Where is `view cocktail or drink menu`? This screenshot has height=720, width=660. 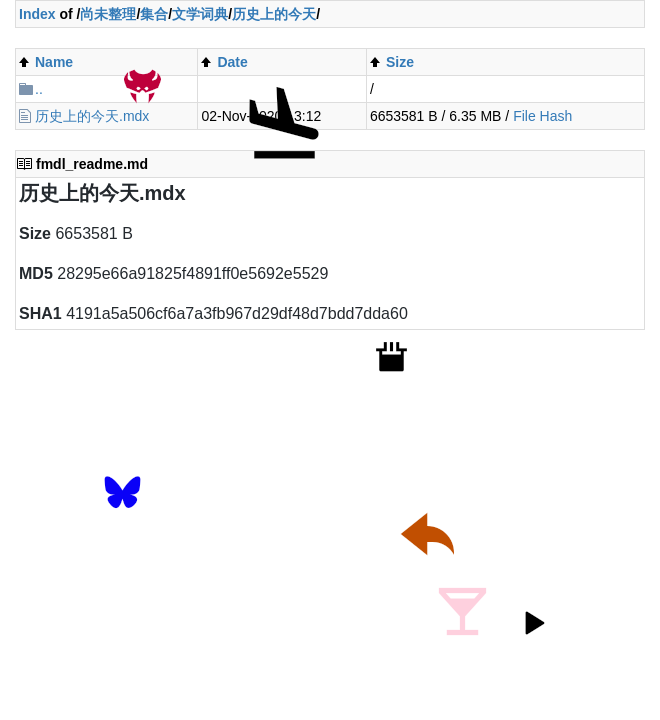
view cocktail or drink menu is located at coordinates (462, 611).